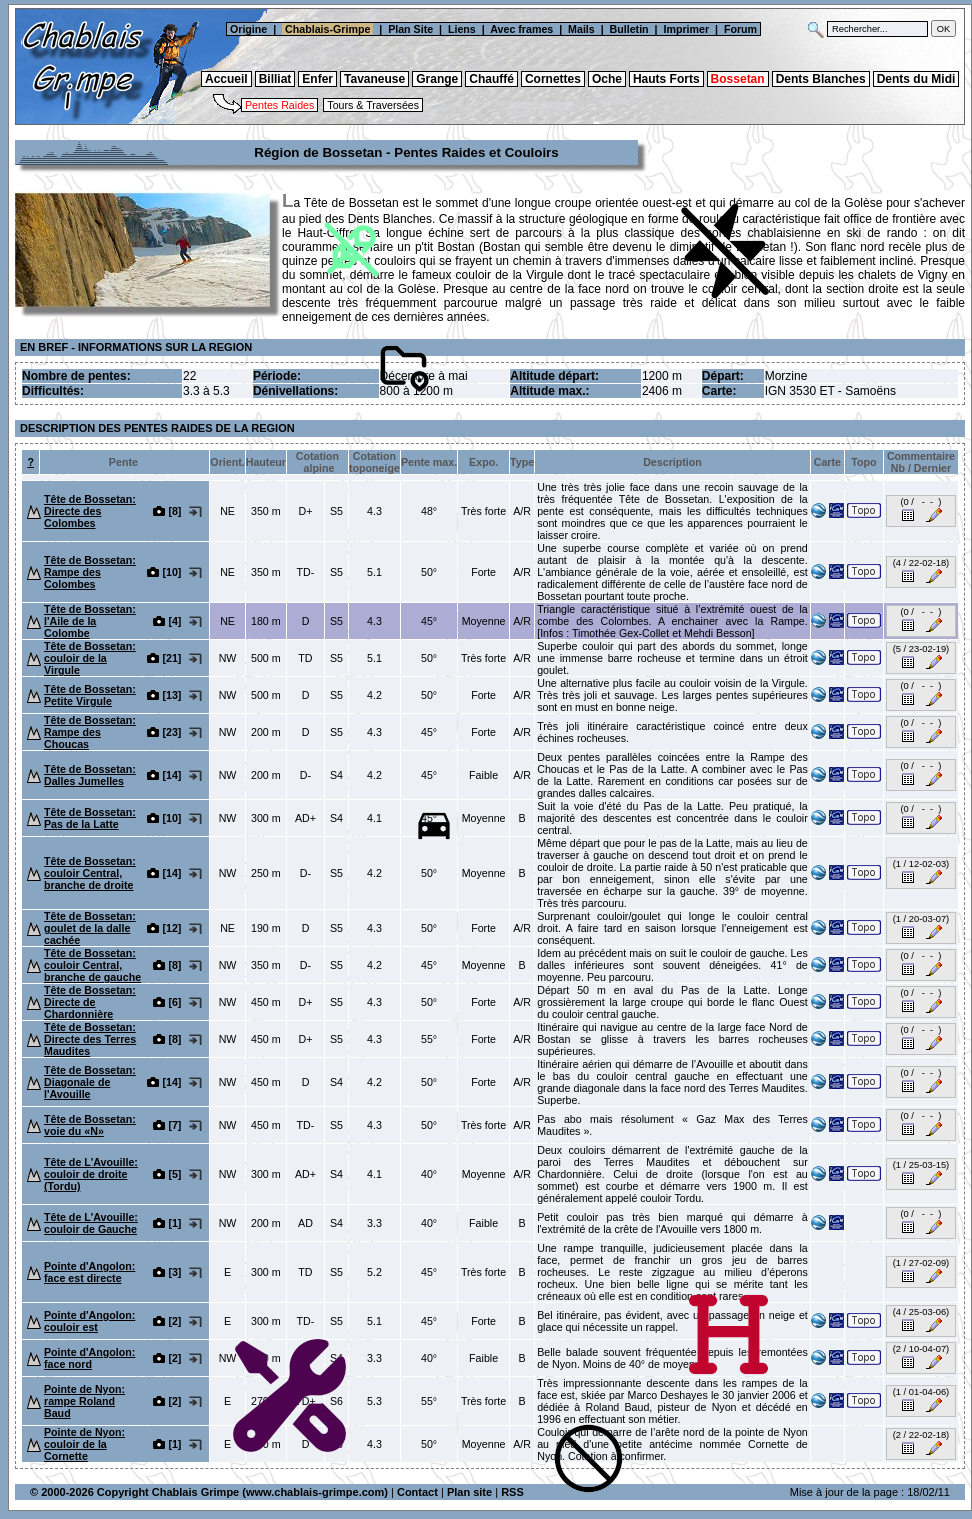  Describe the element at coordinates (588, 1458) in the screenshot. I see `indicates a blocked or prohibited action` at that location.